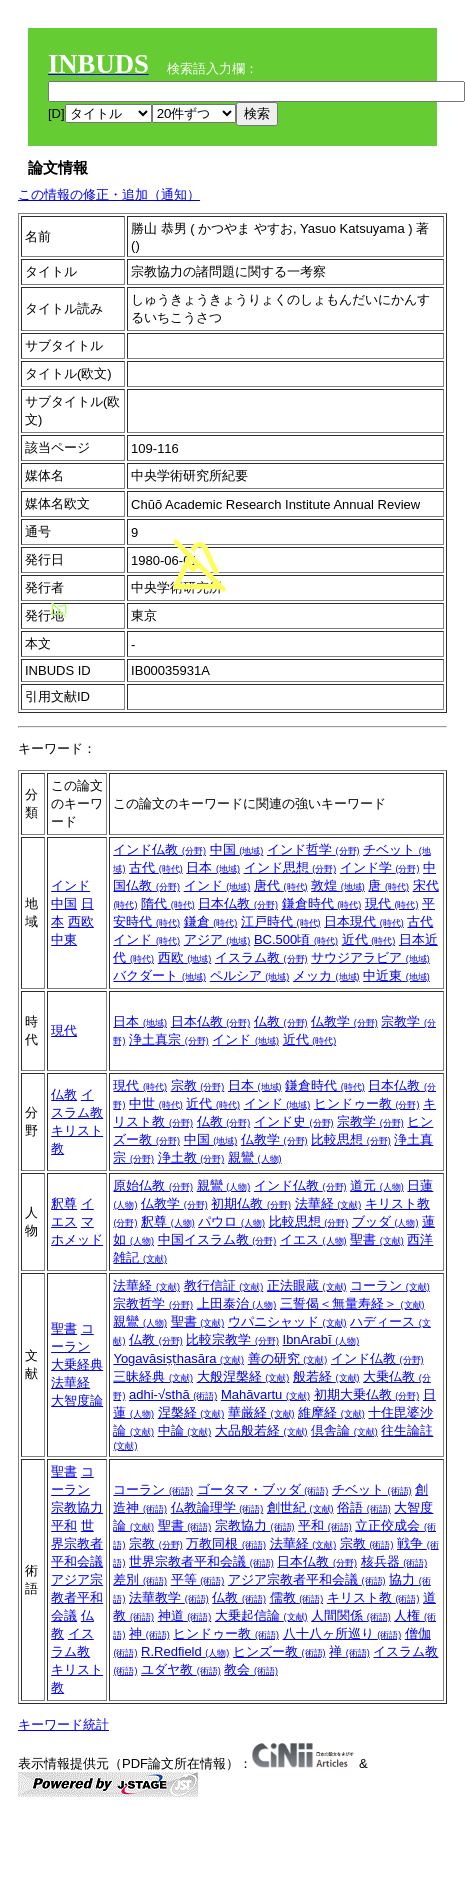 The height and width of the screenshot is (1892, 465). What do you see at coordinates (59, 610) in the screenshot?
I see `disable horizontal panorama mode` at bounding box center [59, 610].